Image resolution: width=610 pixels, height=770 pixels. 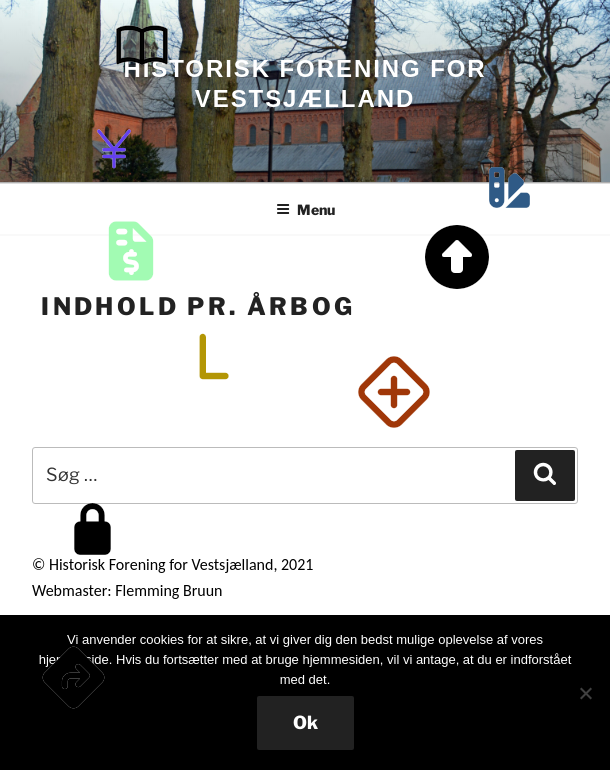 What do you see at coordinates (457, 257) in the screenshot?
I see `scroll to top of page` at bounding box center [457, 257].